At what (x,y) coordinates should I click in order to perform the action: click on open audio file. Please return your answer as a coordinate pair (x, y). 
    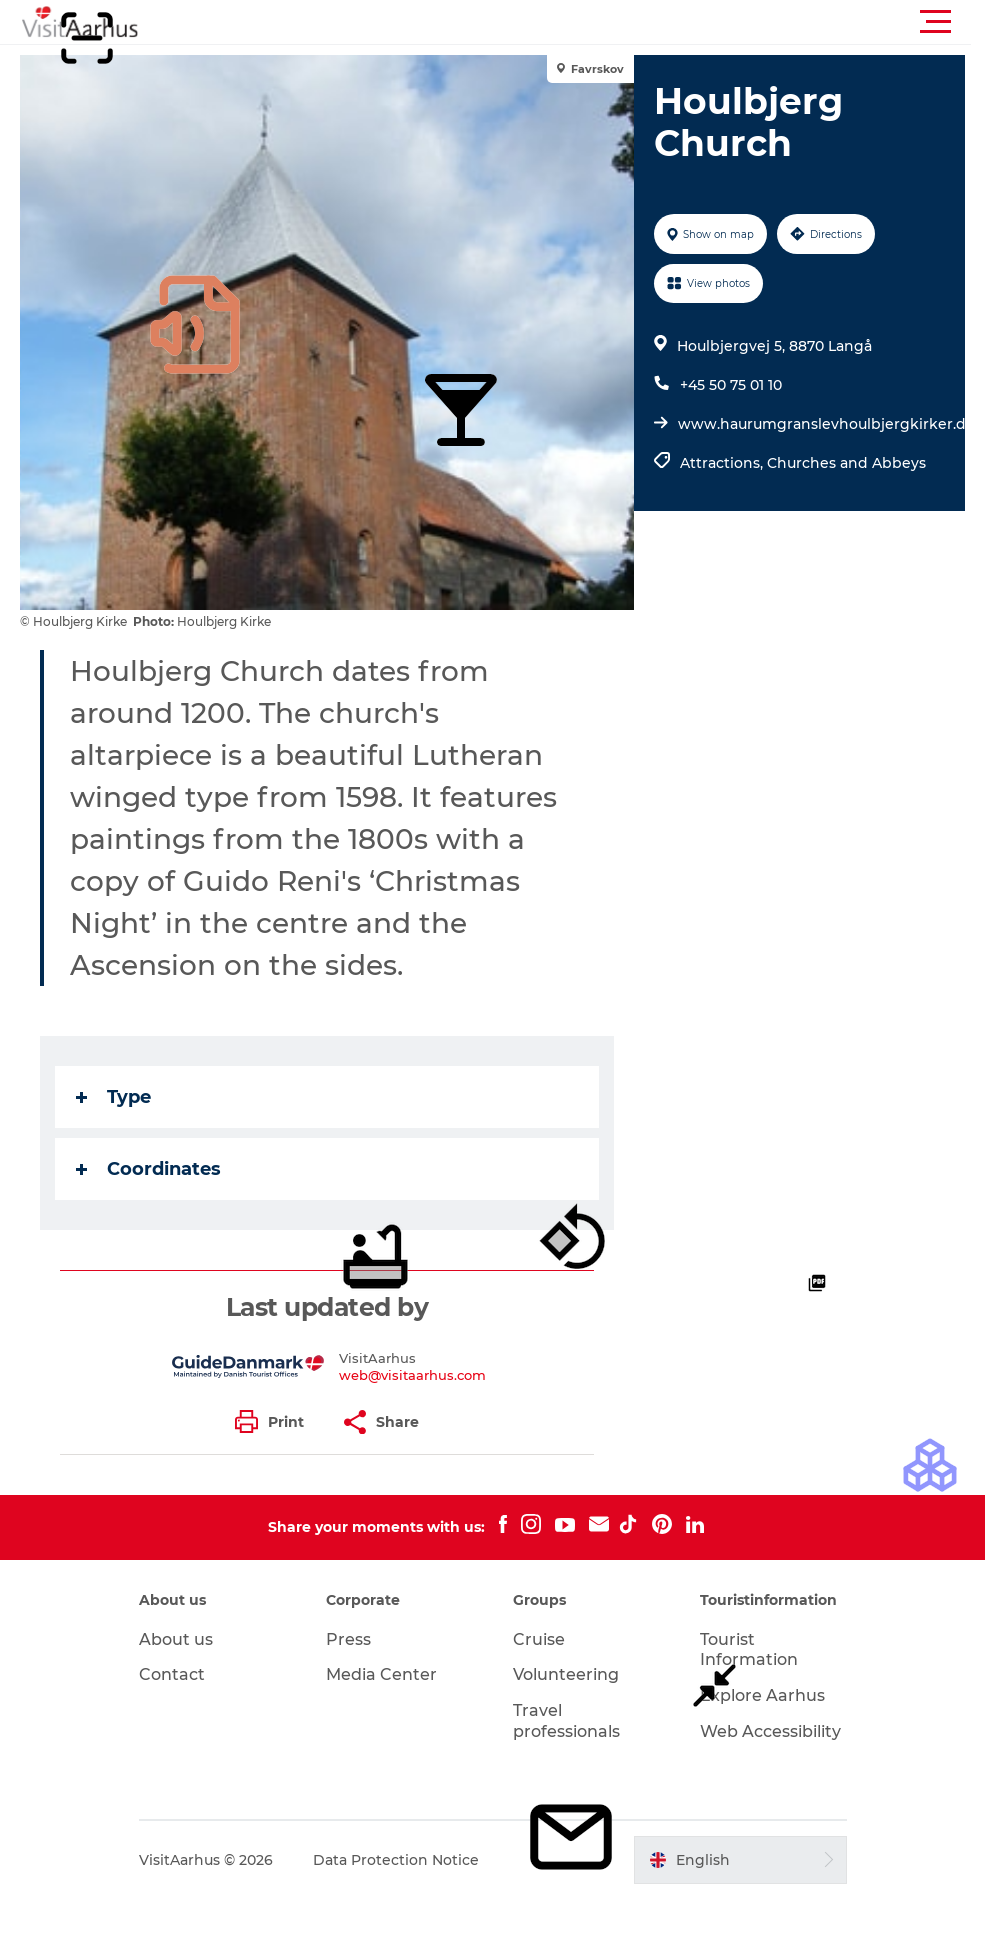
    Looking at the image, I should click on (199, 324).